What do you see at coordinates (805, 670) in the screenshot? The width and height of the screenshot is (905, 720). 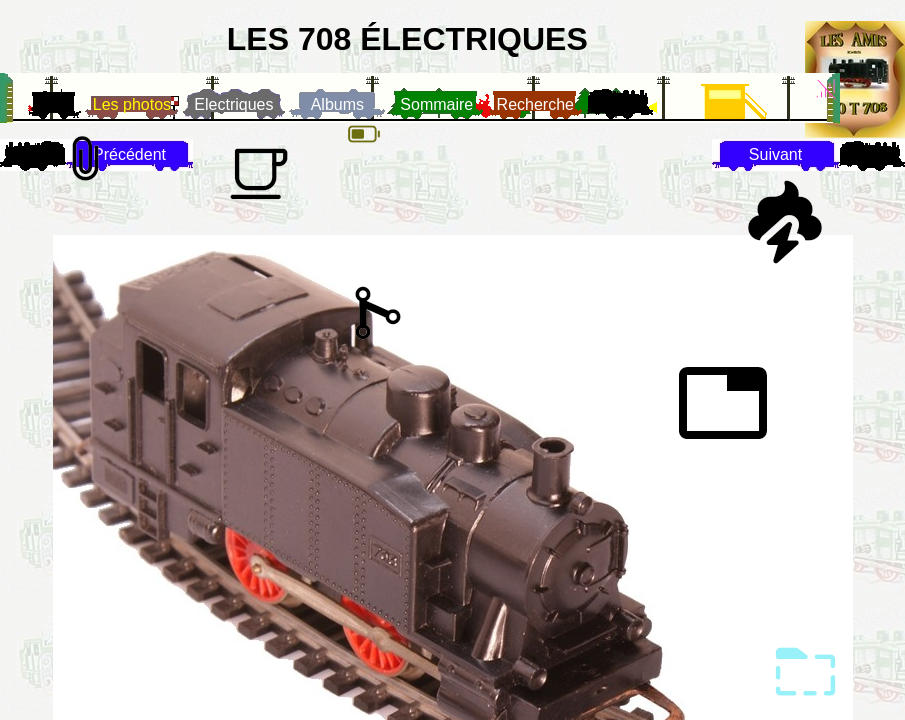 I see `create a new folder` at bounding box center [805, 670].